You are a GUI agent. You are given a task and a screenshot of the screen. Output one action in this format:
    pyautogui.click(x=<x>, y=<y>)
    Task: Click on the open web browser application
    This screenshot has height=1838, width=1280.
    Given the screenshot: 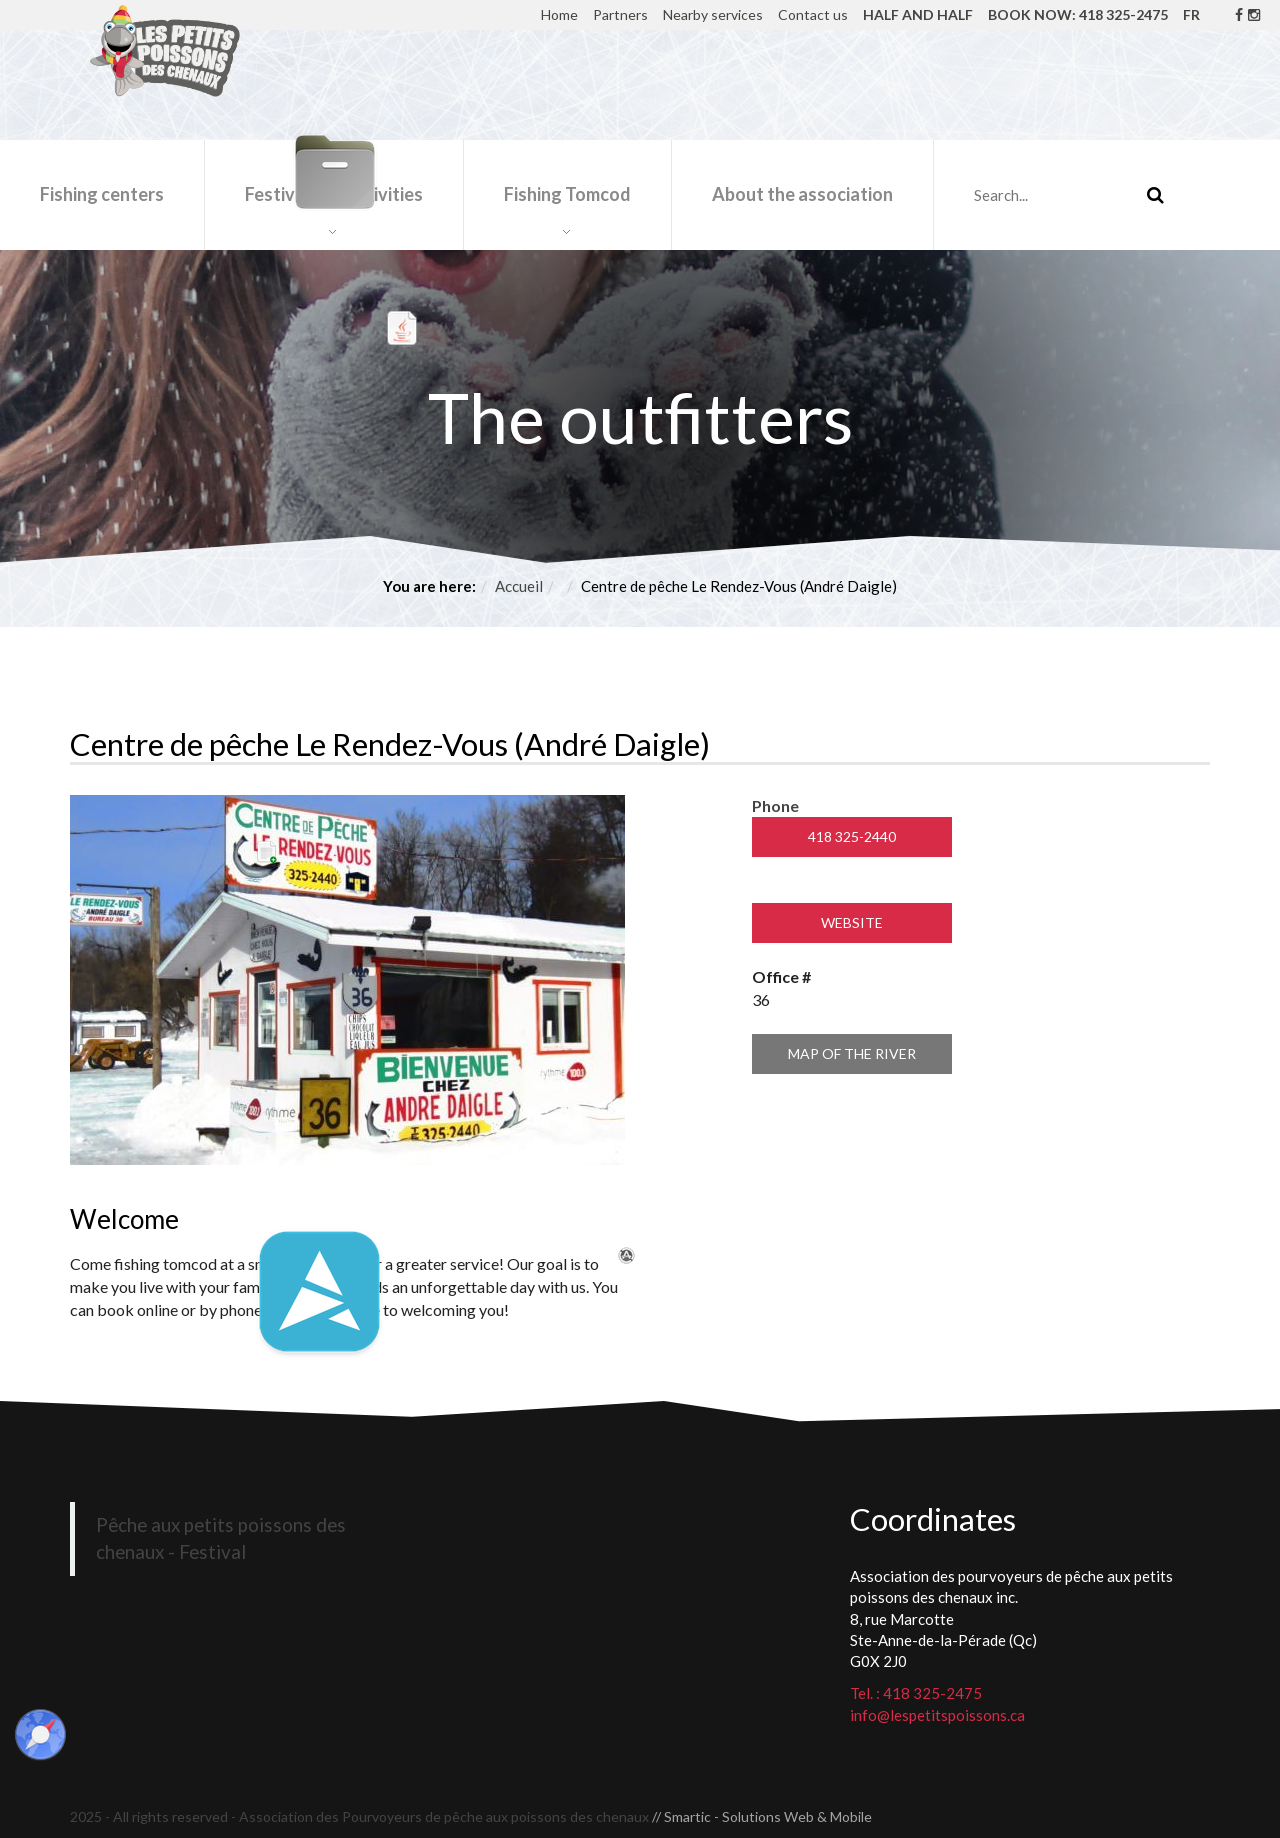 What is the action you would take?
    pyautogui.click(x=40, y=1734)
    